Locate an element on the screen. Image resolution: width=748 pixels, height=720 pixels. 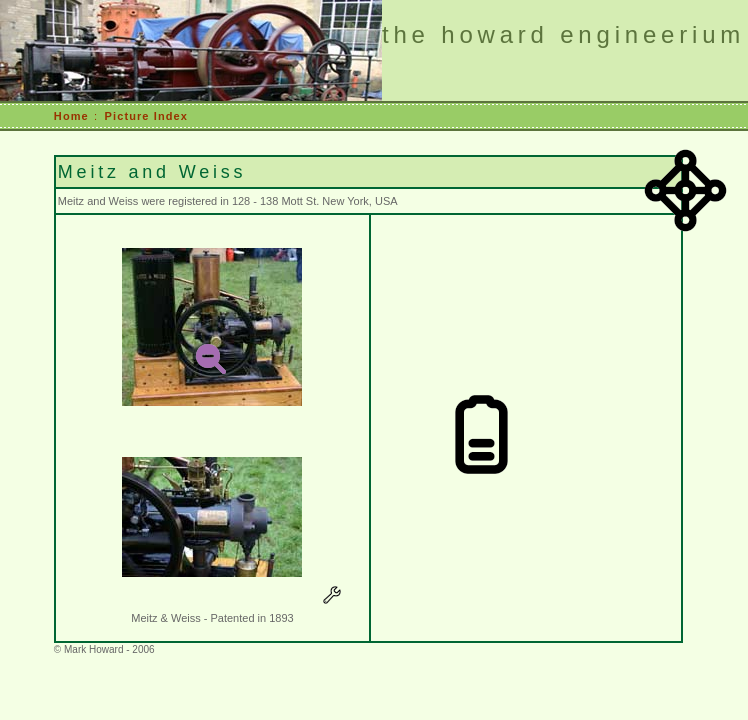
access settings or configuration options is located at coordinates (332, 595).